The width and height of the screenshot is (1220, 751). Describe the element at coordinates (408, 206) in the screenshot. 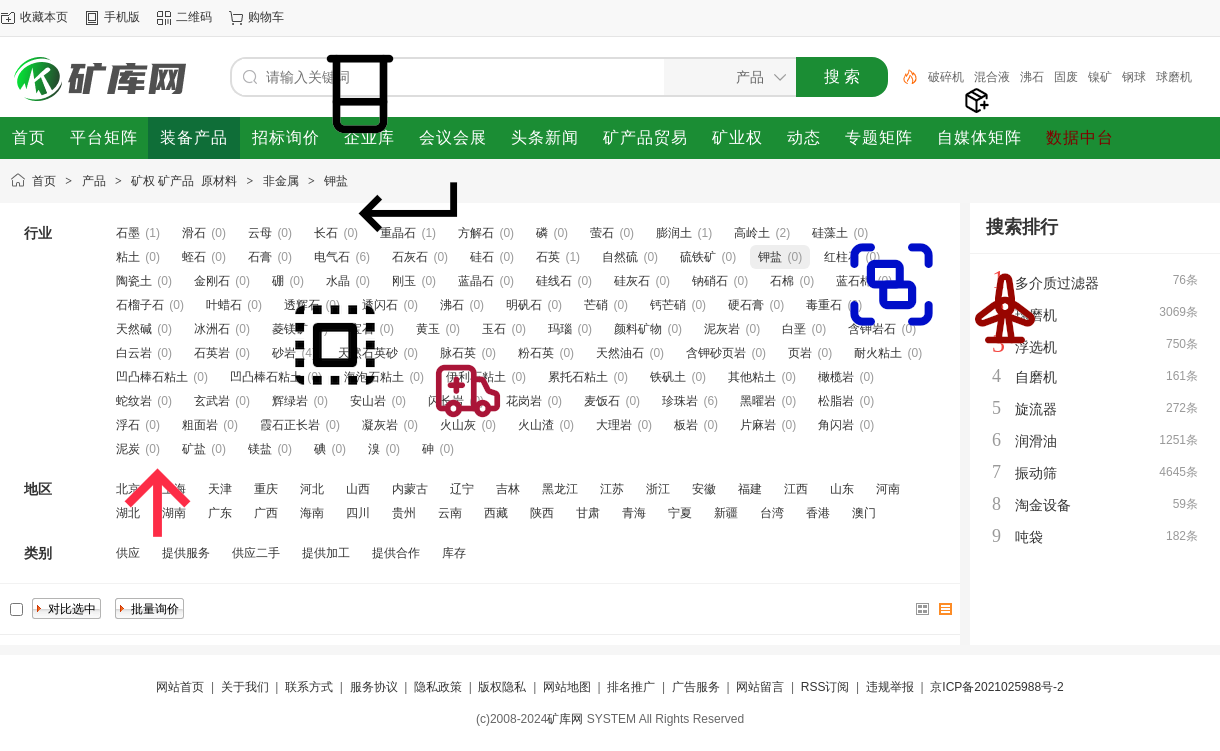

I see `return to previous item or step` at that location.